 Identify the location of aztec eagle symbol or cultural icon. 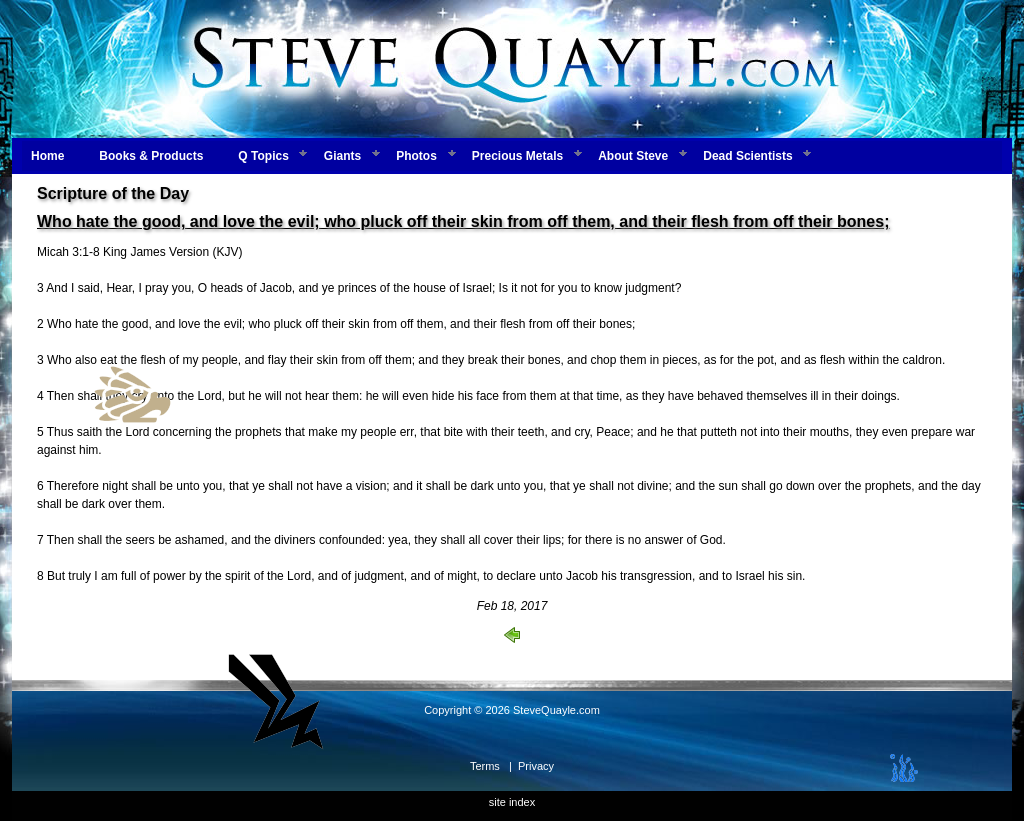
(132, 394).